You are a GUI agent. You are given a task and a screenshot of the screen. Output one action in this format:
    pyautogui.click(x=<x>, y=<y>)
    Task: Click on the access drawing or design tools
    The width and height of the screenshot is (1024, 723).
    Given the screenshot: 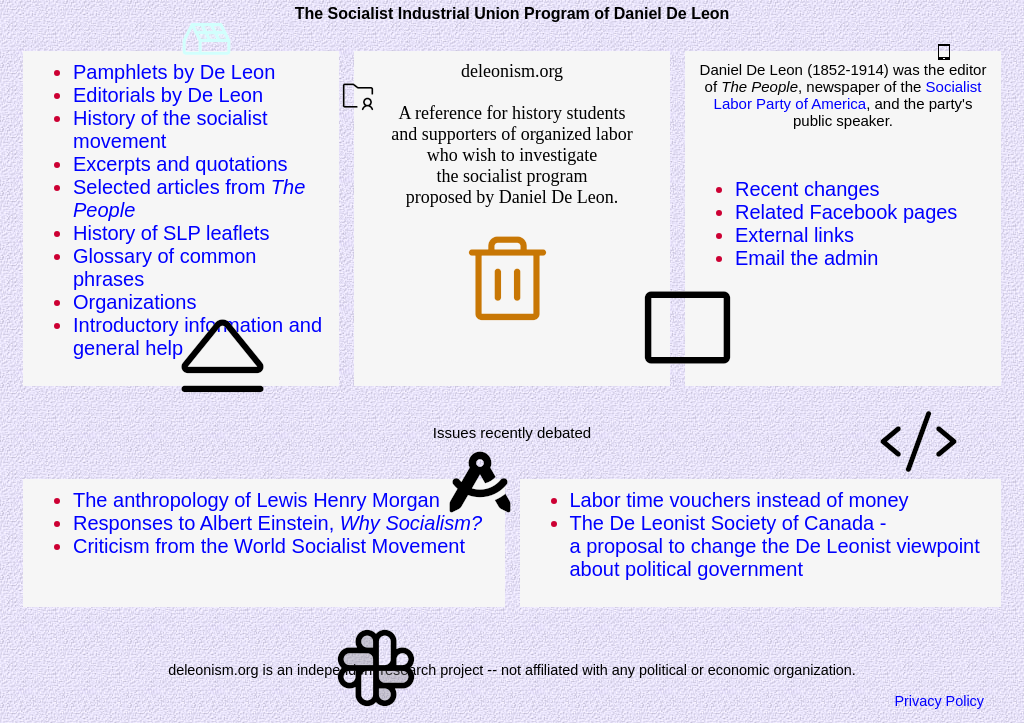 What is the action you would take?
    pyautogui.click(x=480, y=482)
    